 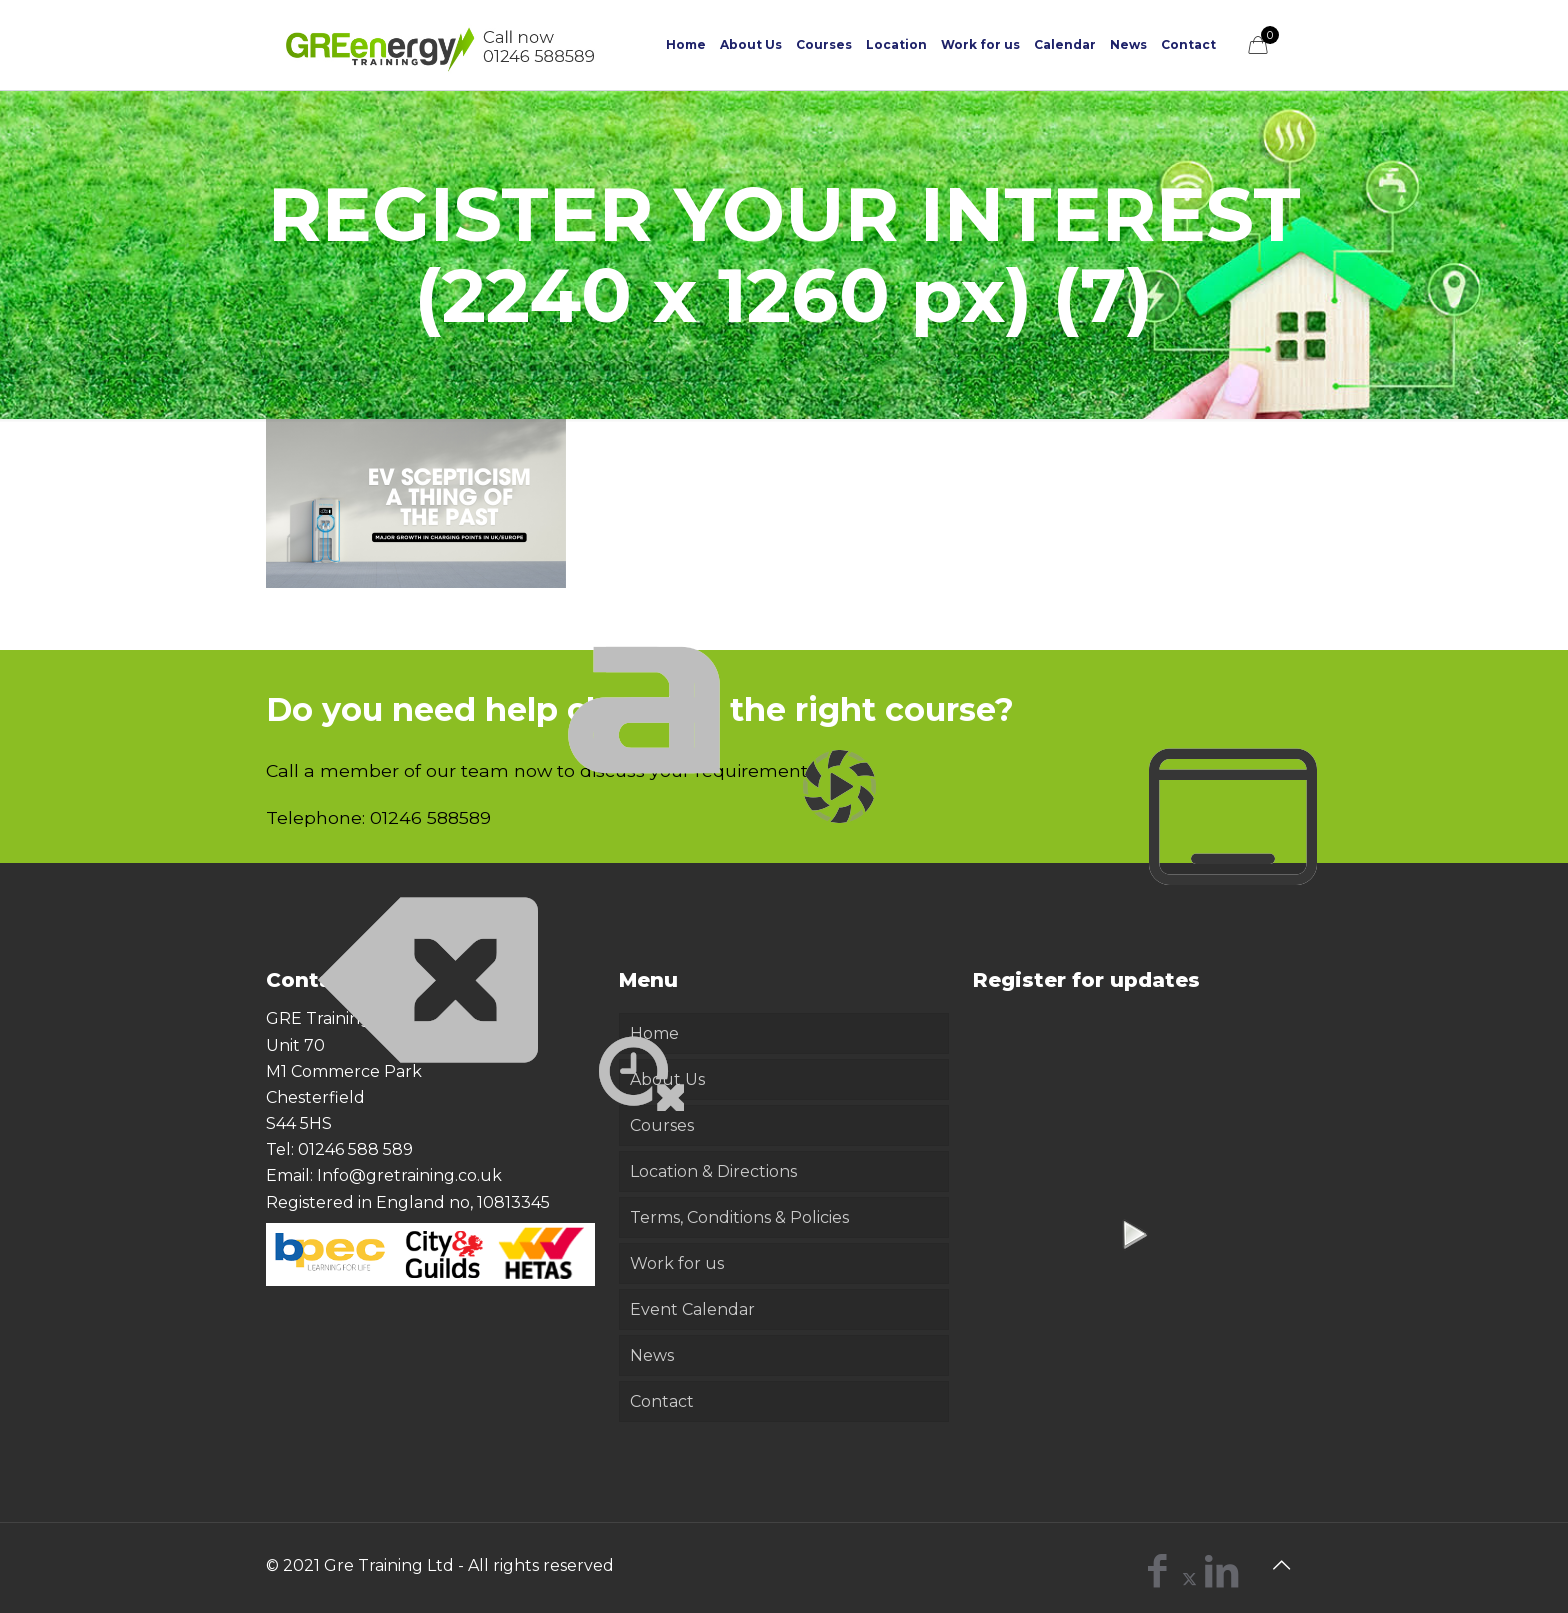 I want to click on indicates a missed appointment or event, so click(x=641, y=1068).